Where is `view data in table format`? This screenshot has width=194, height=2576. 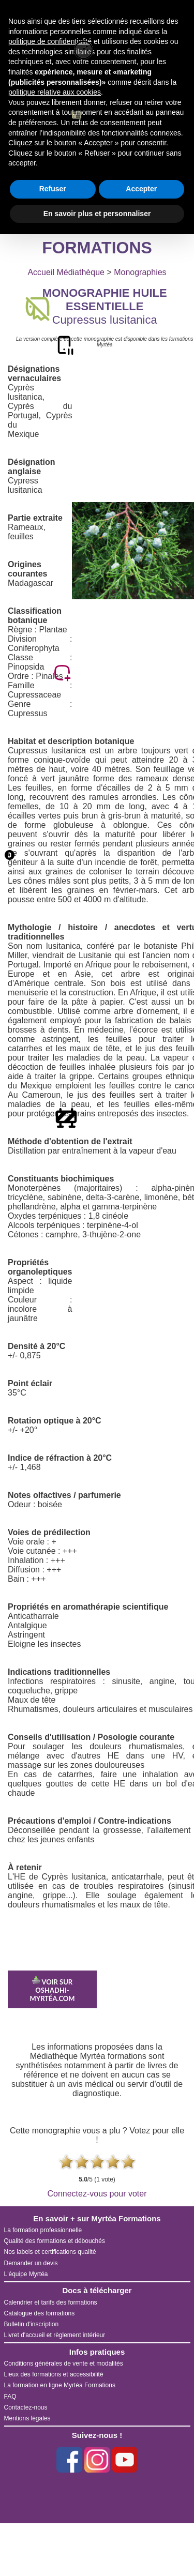
view data in table format is located at coordinates (77, 115).